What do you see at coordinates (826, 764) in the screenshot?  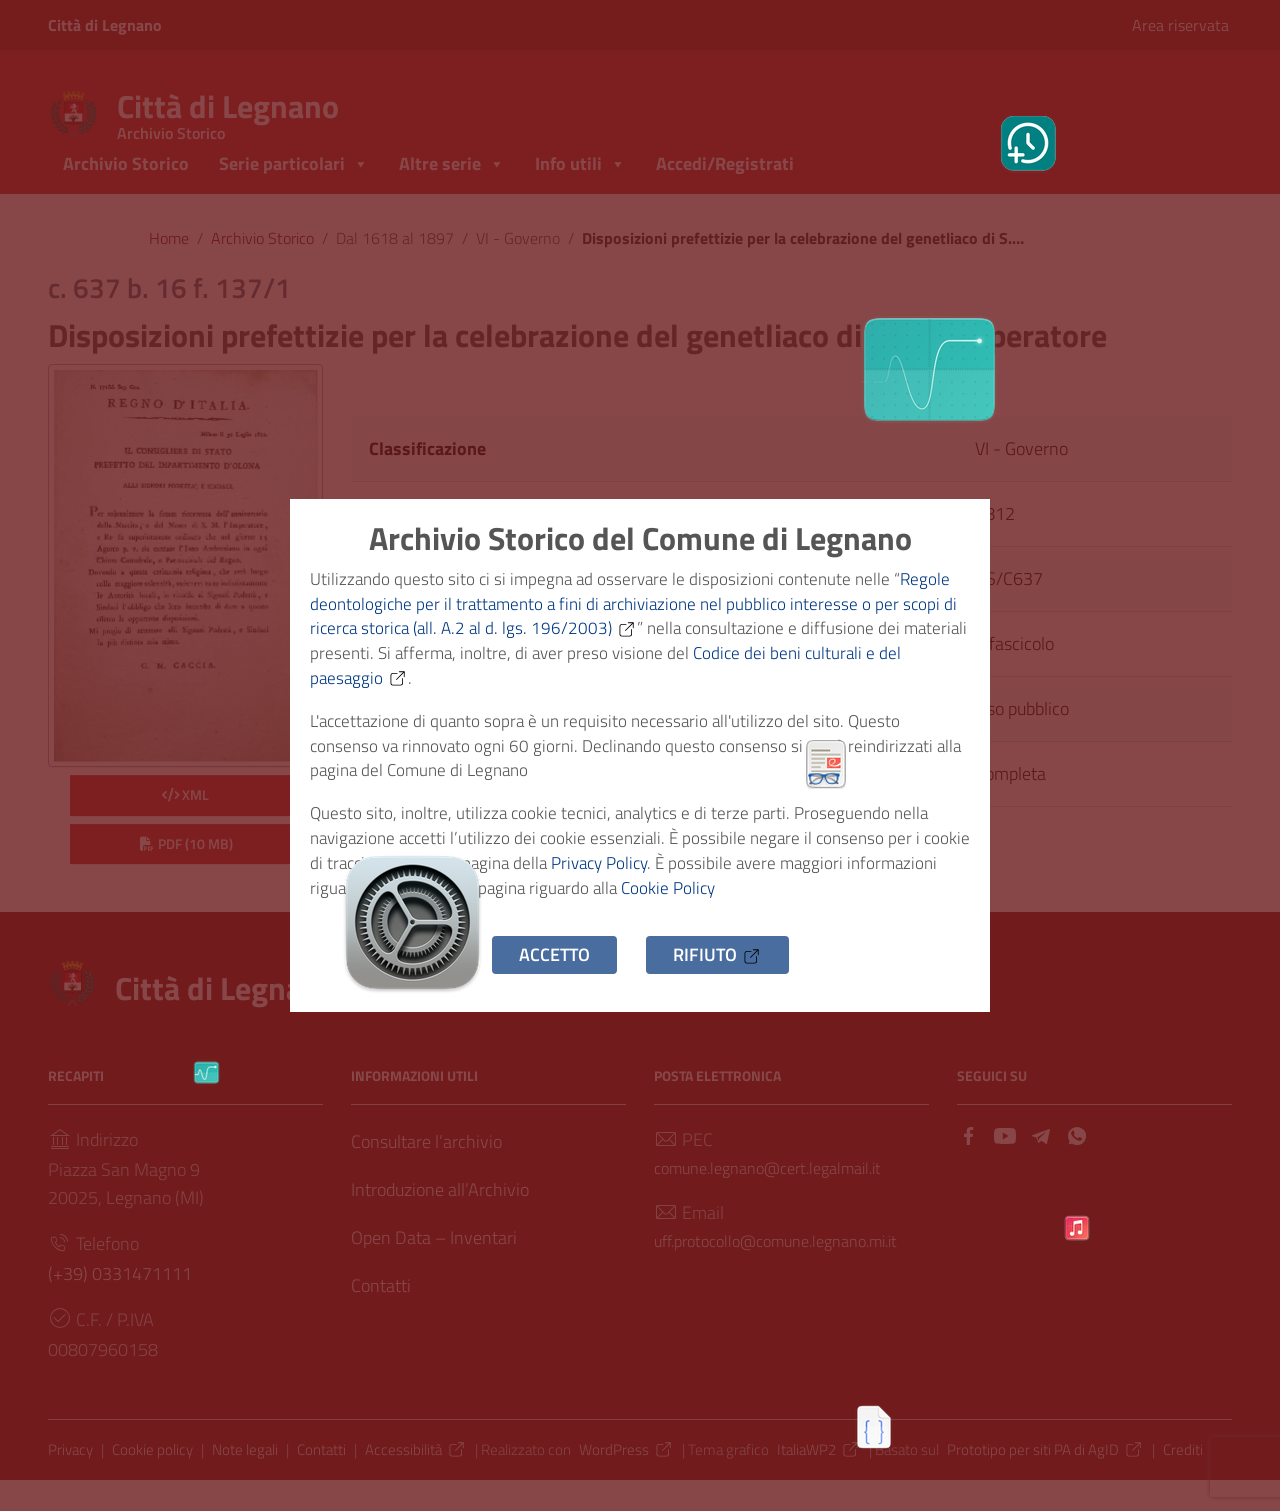 I see `open evince document viewer` at bounding box center [826, 764].